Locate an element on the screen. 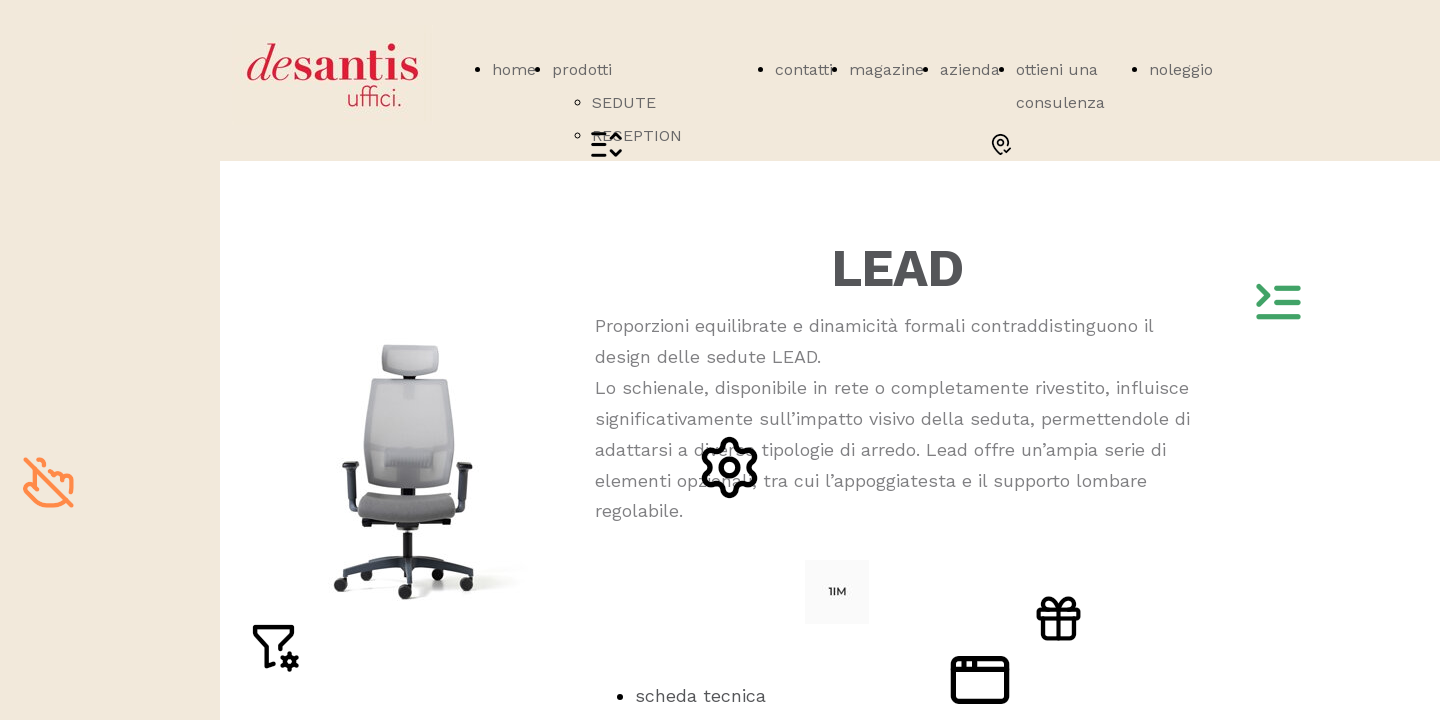  open a new application window is located at coordinates (980, 680).